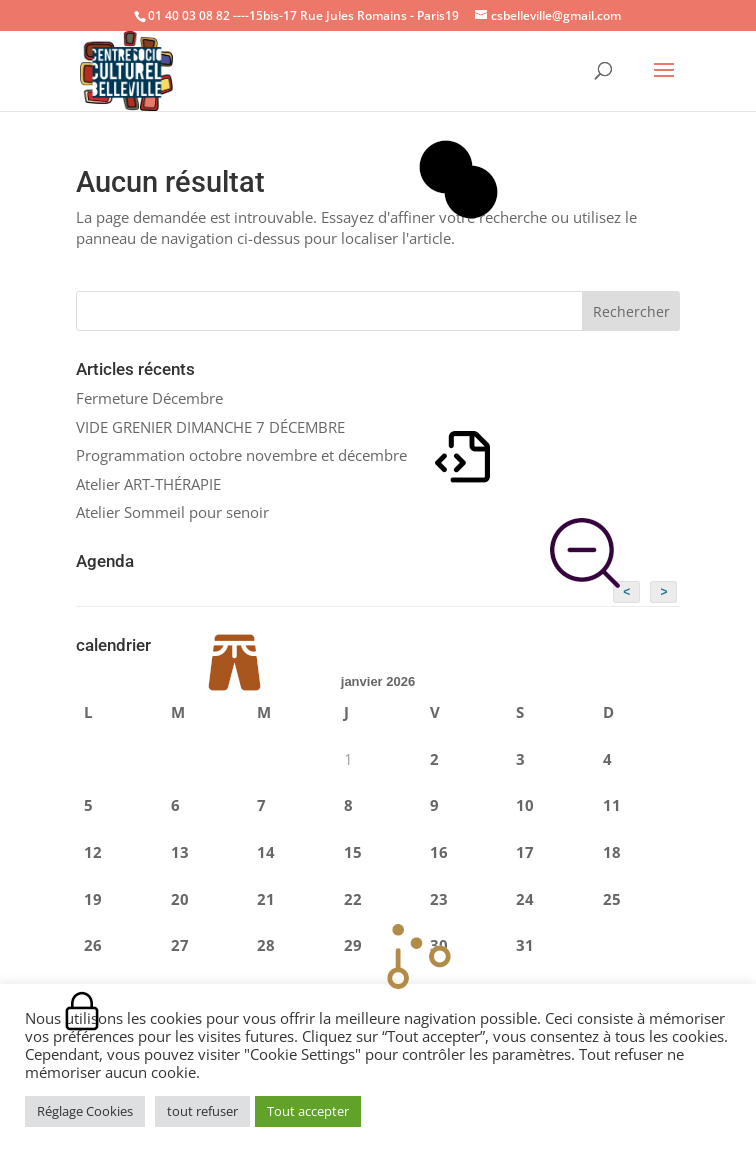 This screenshot has height=1157, width=756. Describe the element at coordinates (462, 458) in the screenshot. I see `view source code file` at that location.